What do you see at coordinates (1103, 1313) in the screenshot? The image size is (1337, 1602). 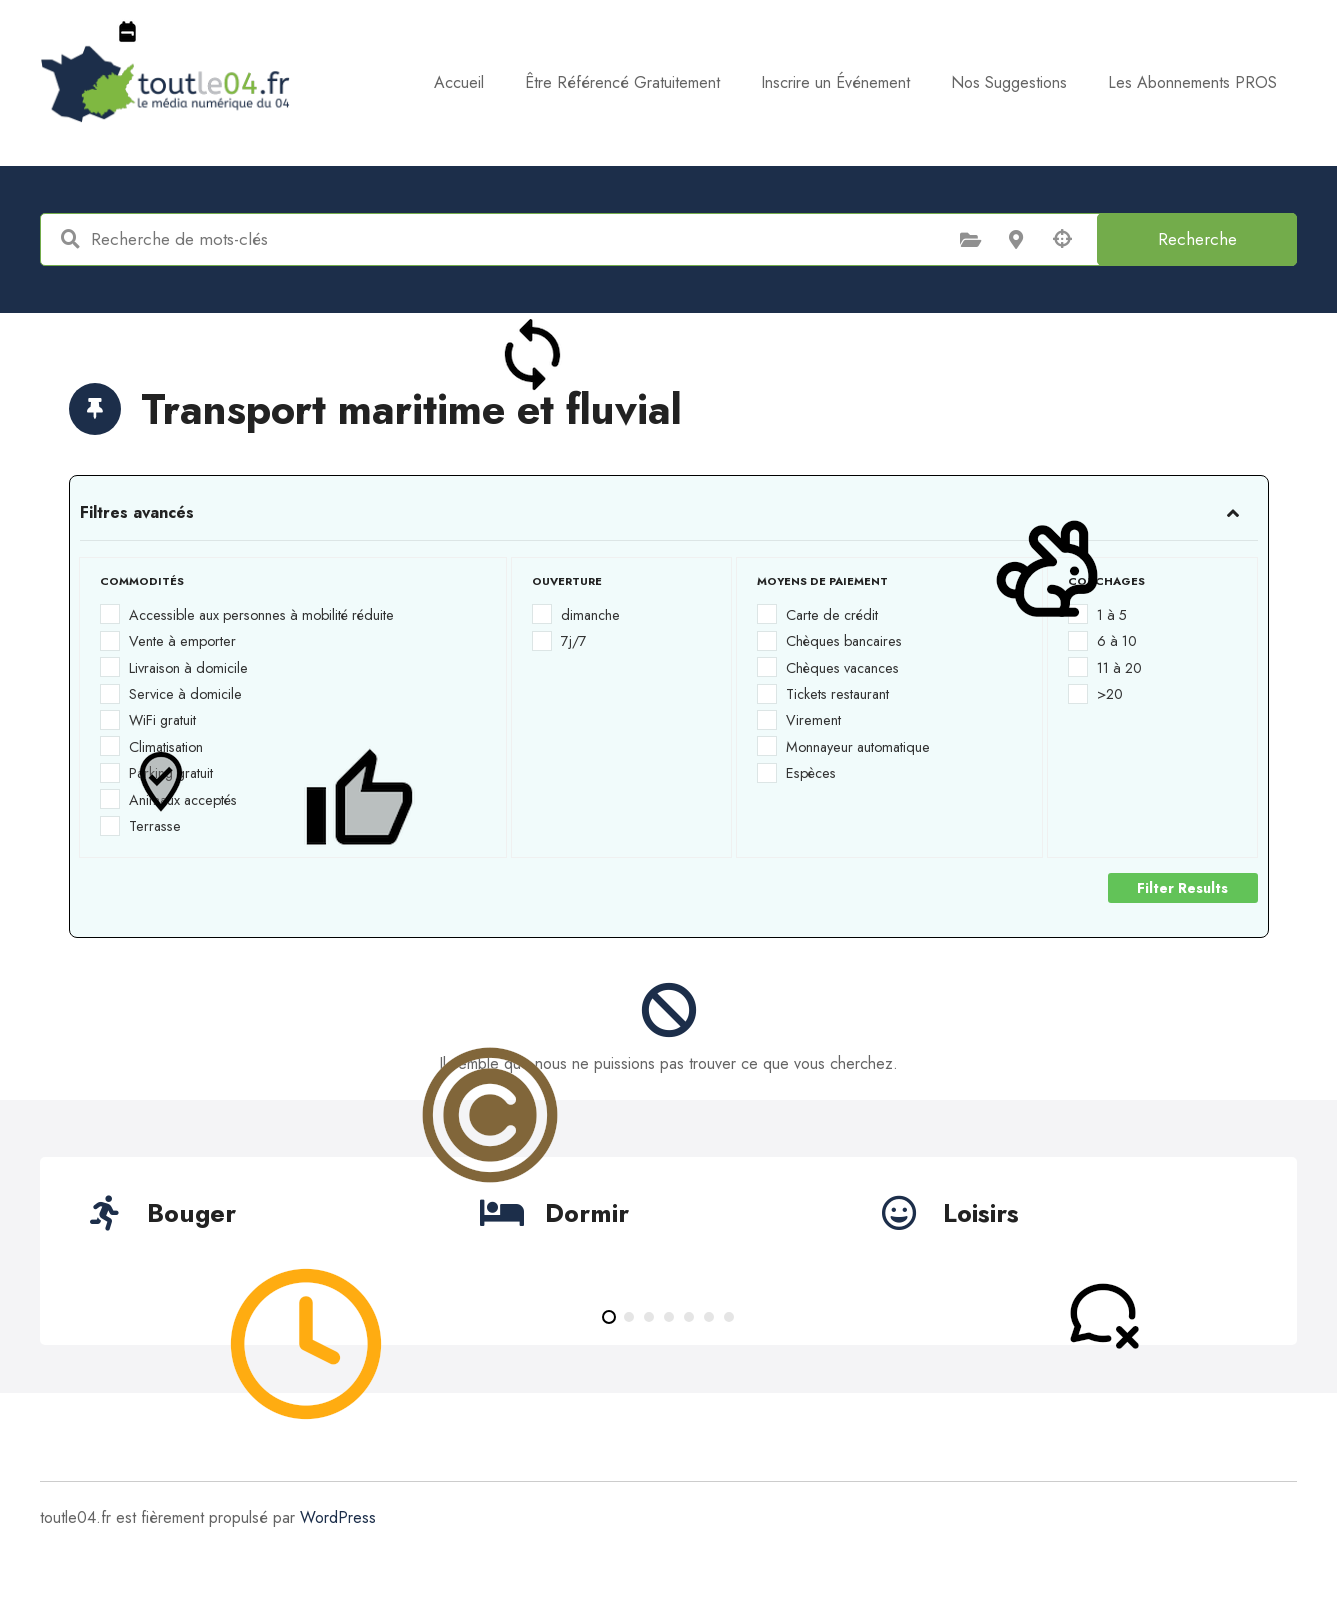 I see `delete a conversation or message` at bounding box center [1103, 1313].